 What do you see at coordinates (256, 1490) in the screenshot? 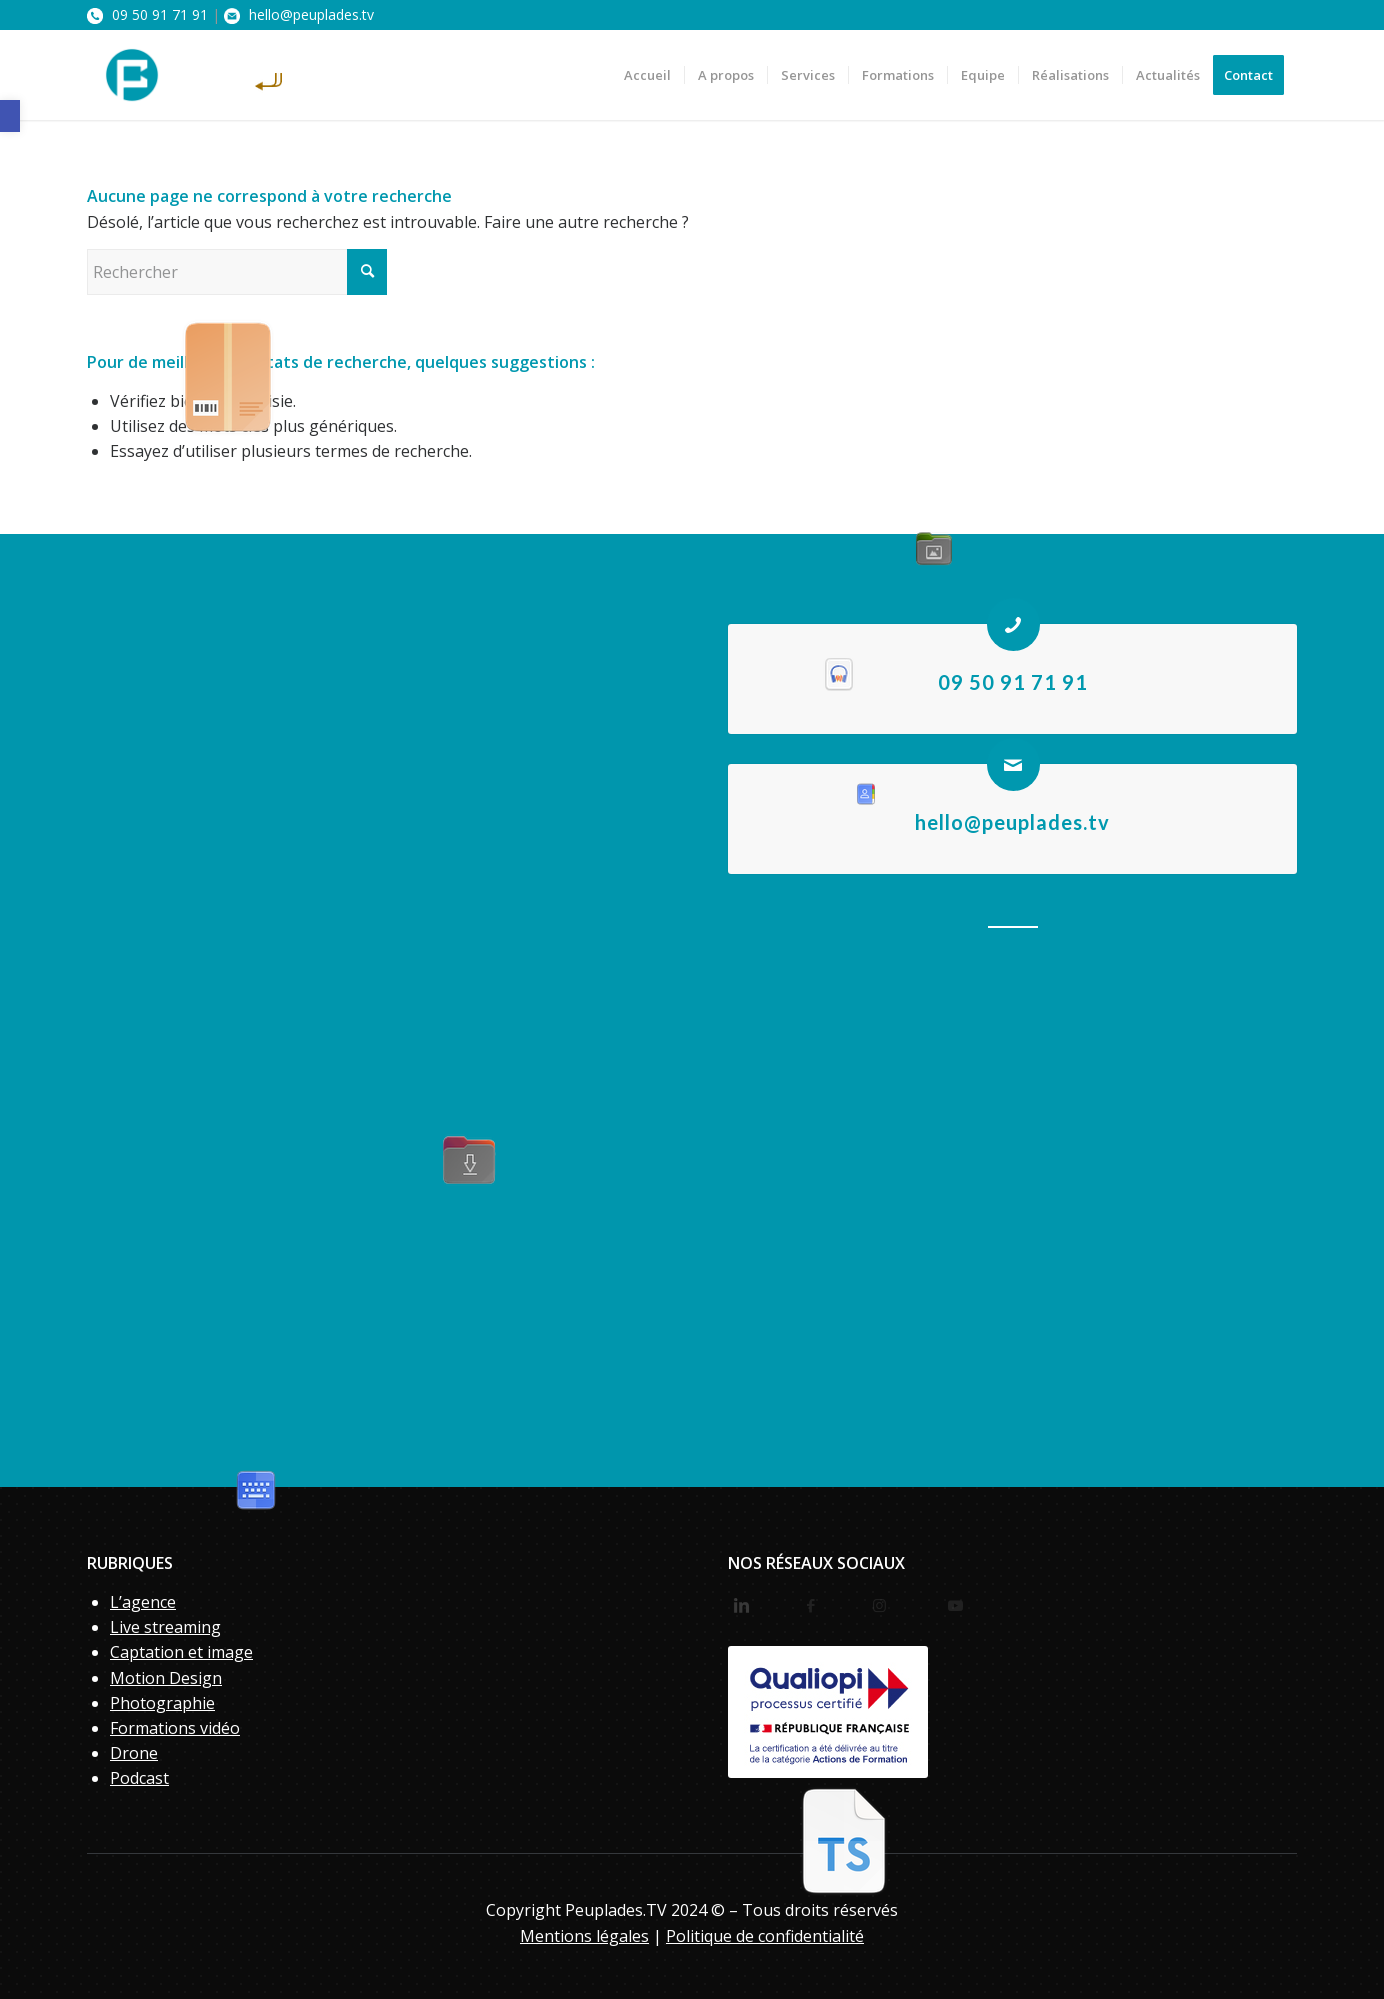
I see `access peripheral device settings` at bounding box center [256, 1490].